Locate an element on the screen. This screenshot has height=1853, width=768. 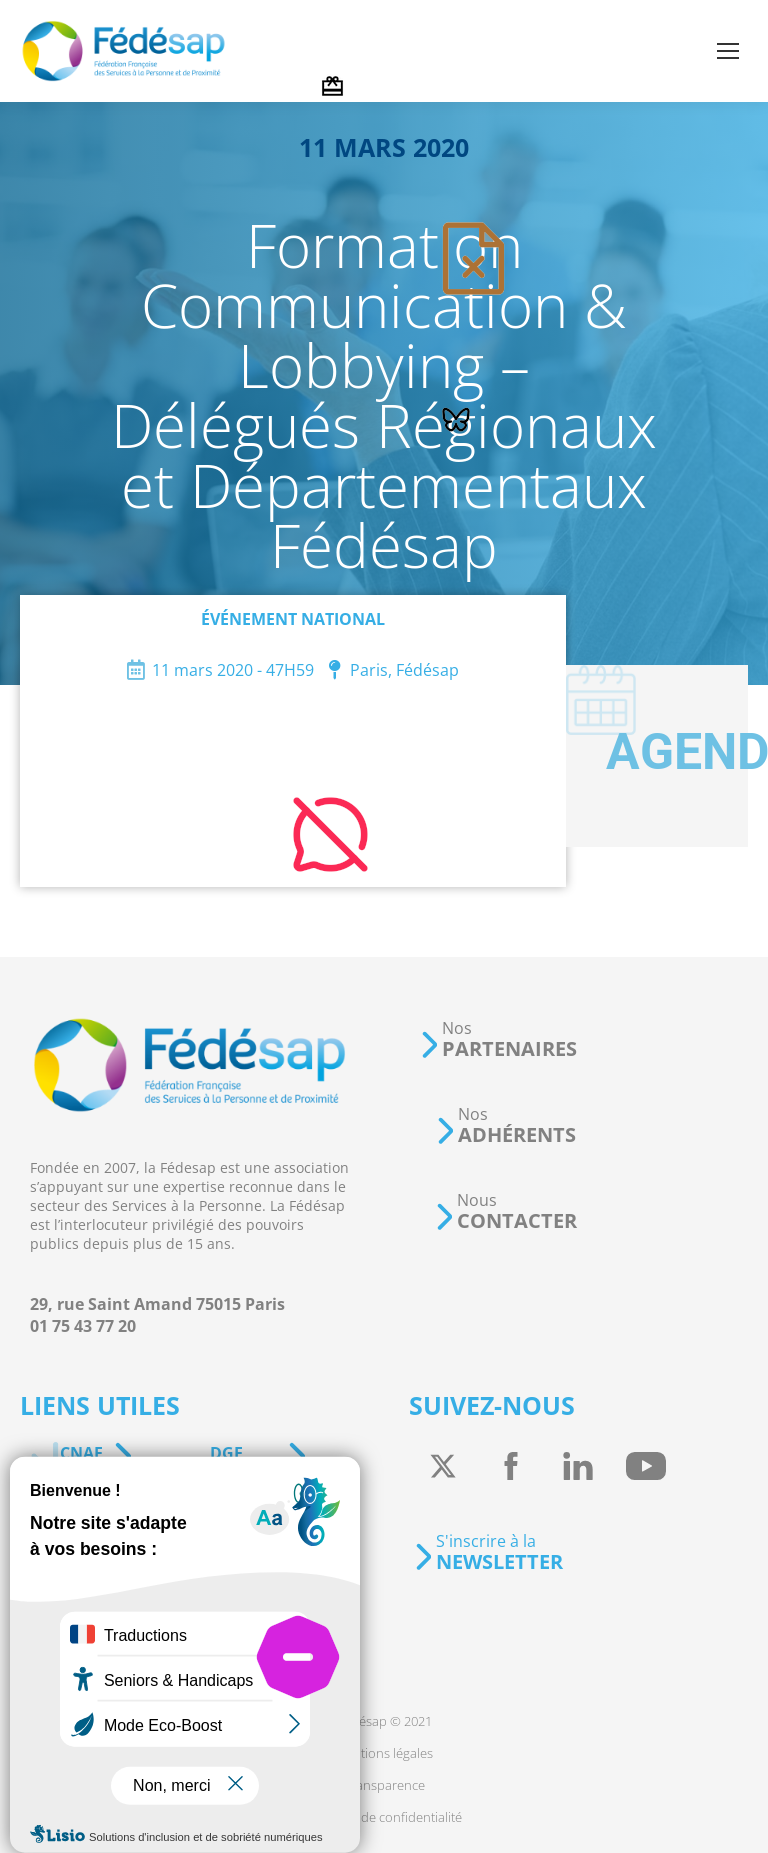
remove or delete an item is located at coordinates (298, 1657).